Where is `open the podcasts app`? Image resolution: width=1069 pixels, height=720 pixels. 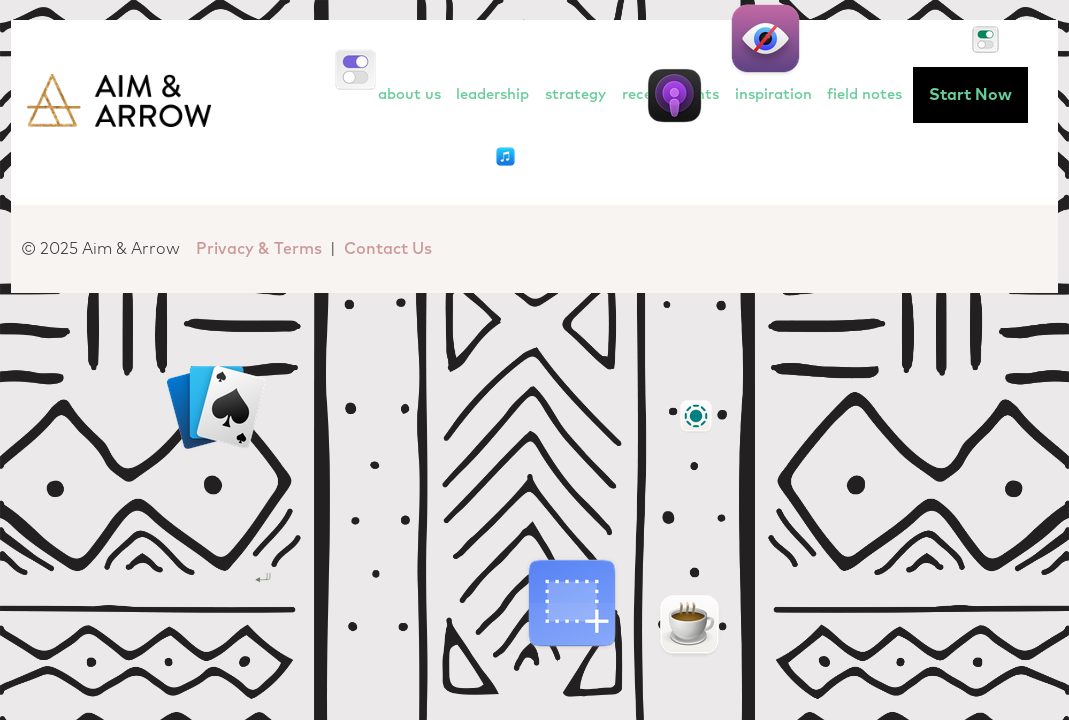
open the podcasts app is located at coordinates (674, 95).